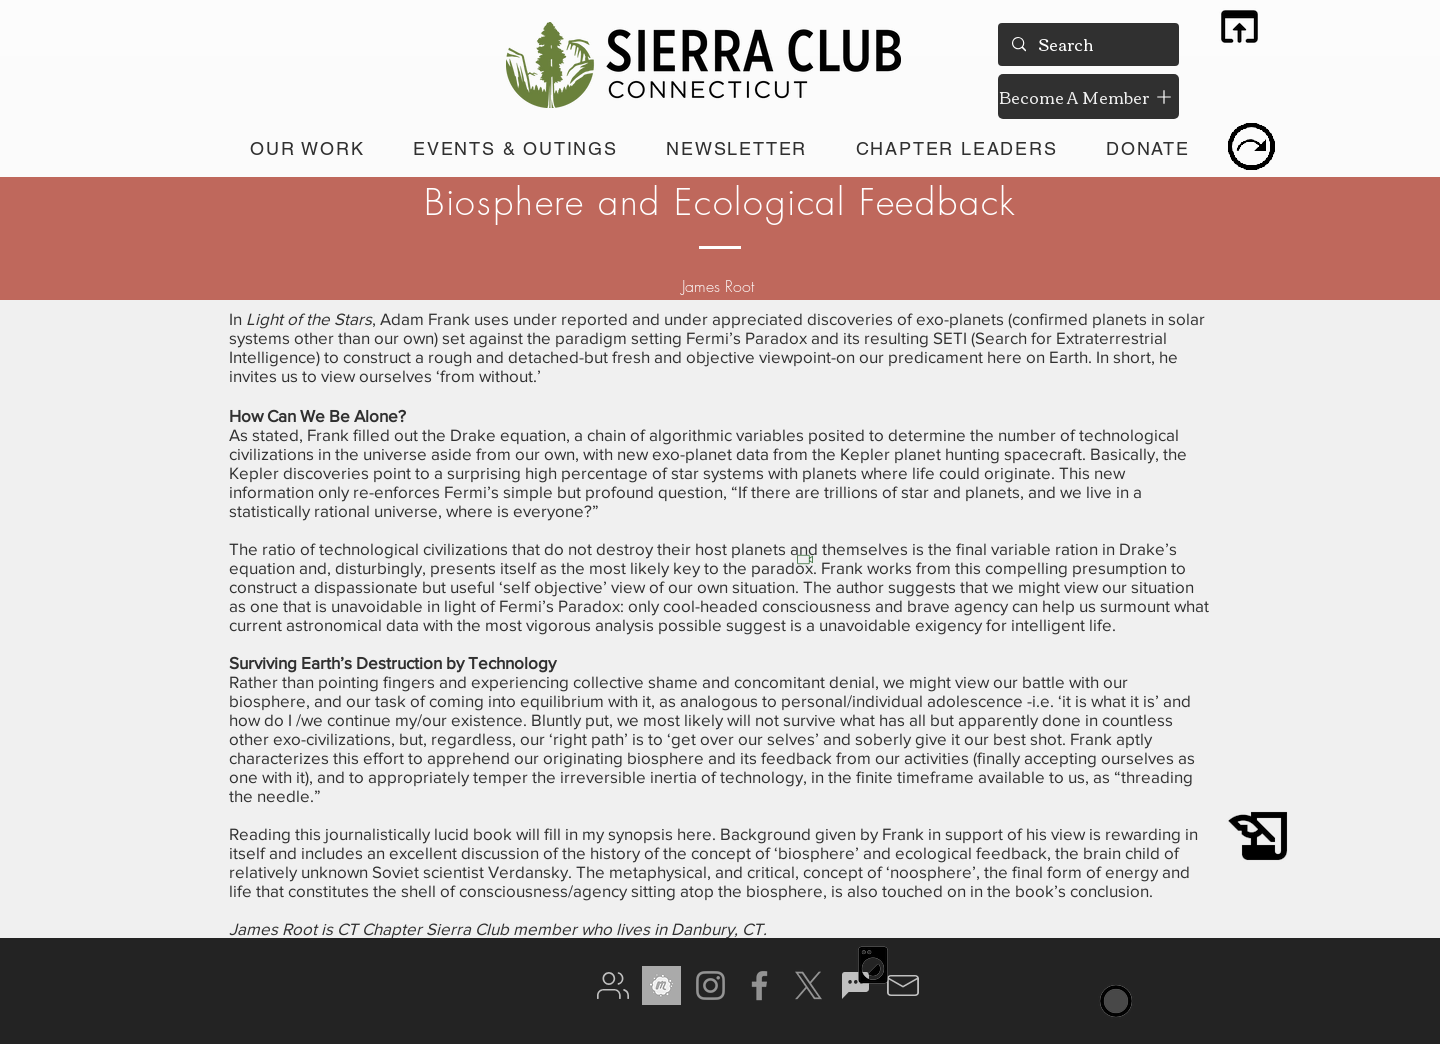  What do you see at coordinates (1260, 836) in the screenshot?
I see `access document history or revision log` at bounding box center [1260, 836].